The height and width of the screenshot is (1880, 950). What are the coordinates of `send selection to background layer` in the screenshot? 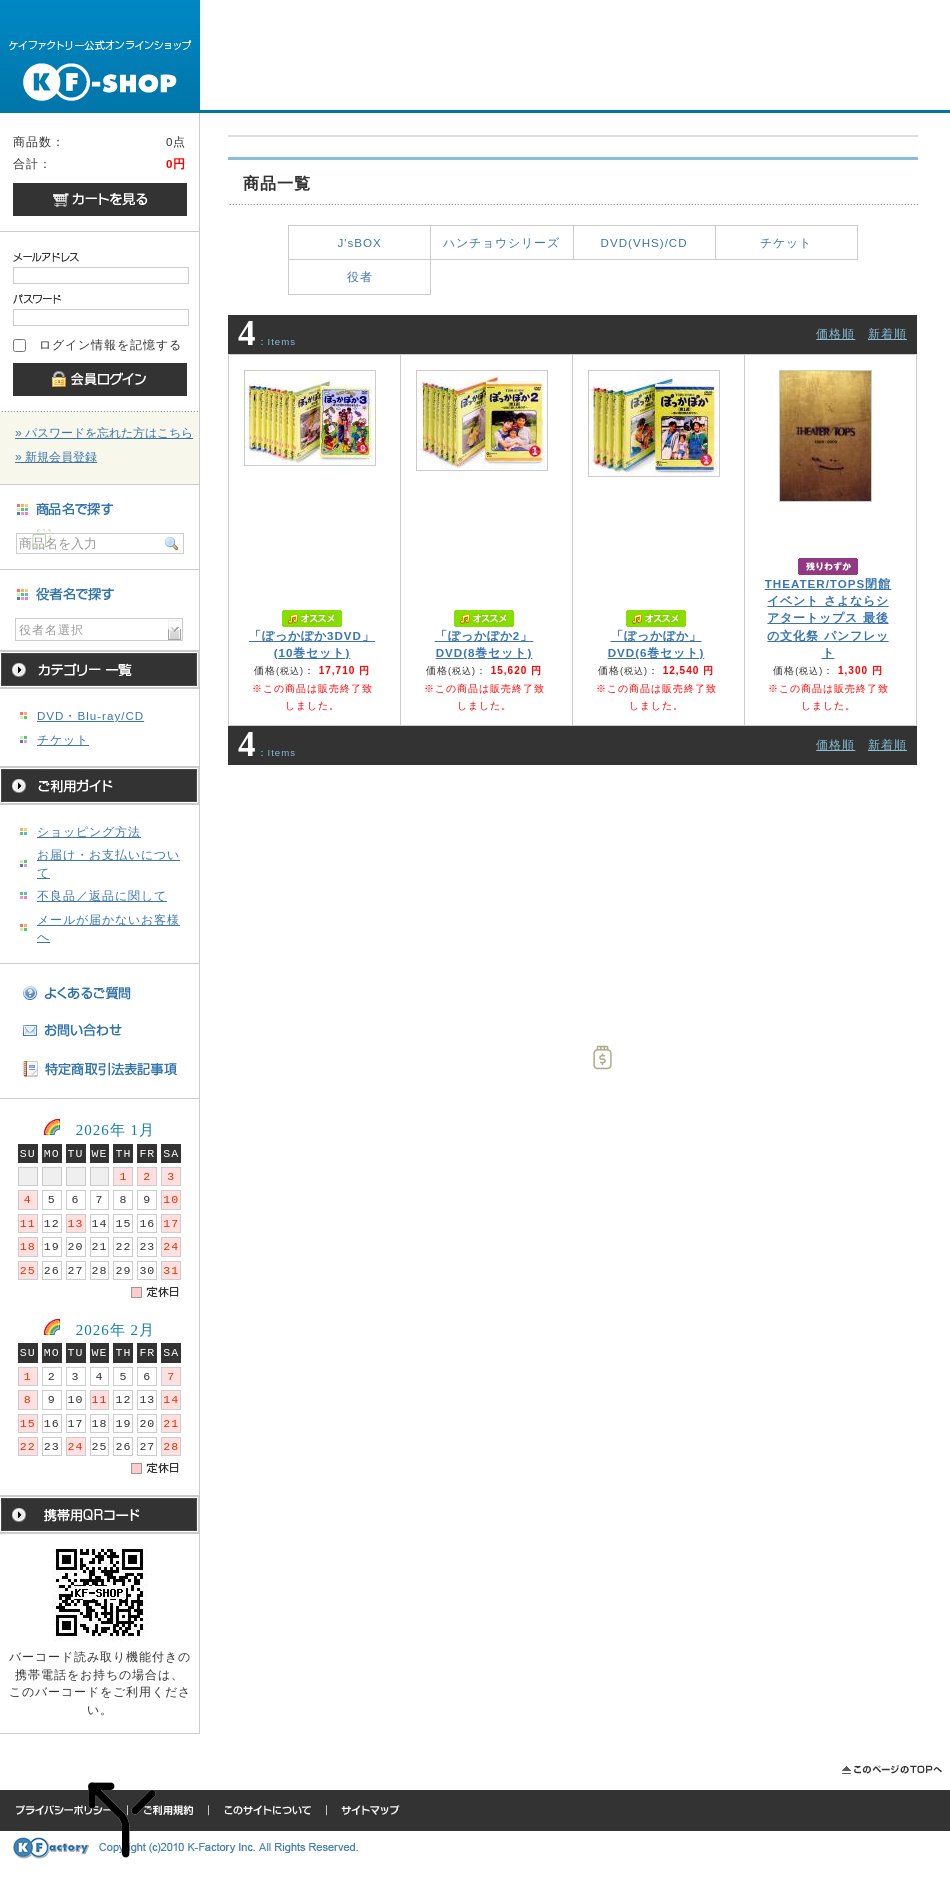 It's located at (41, 538).